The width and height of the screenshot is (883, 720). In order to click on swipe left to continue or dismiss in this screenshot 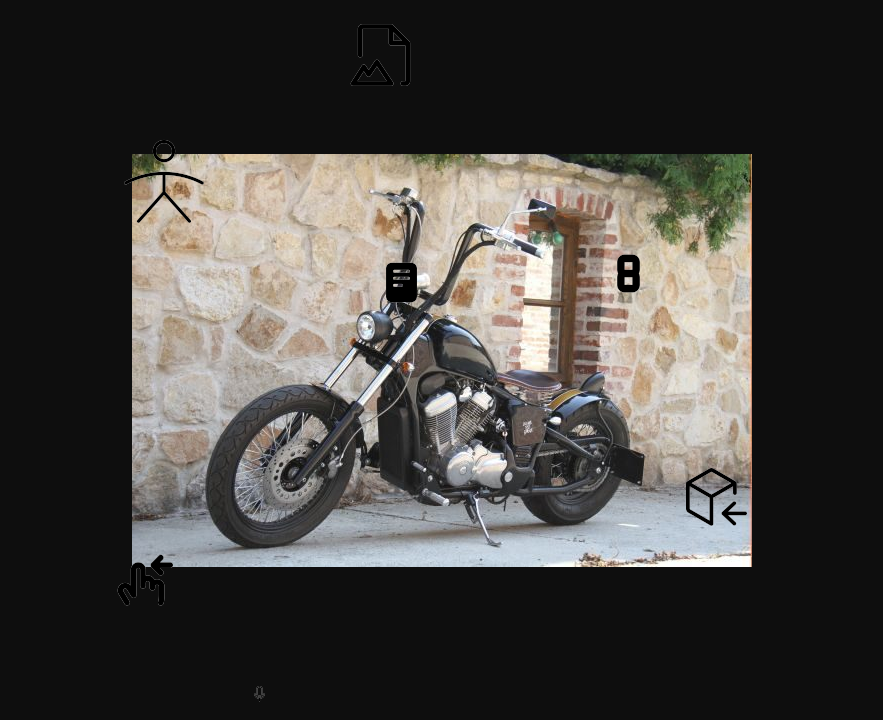, I will do `click(143, 582)`.